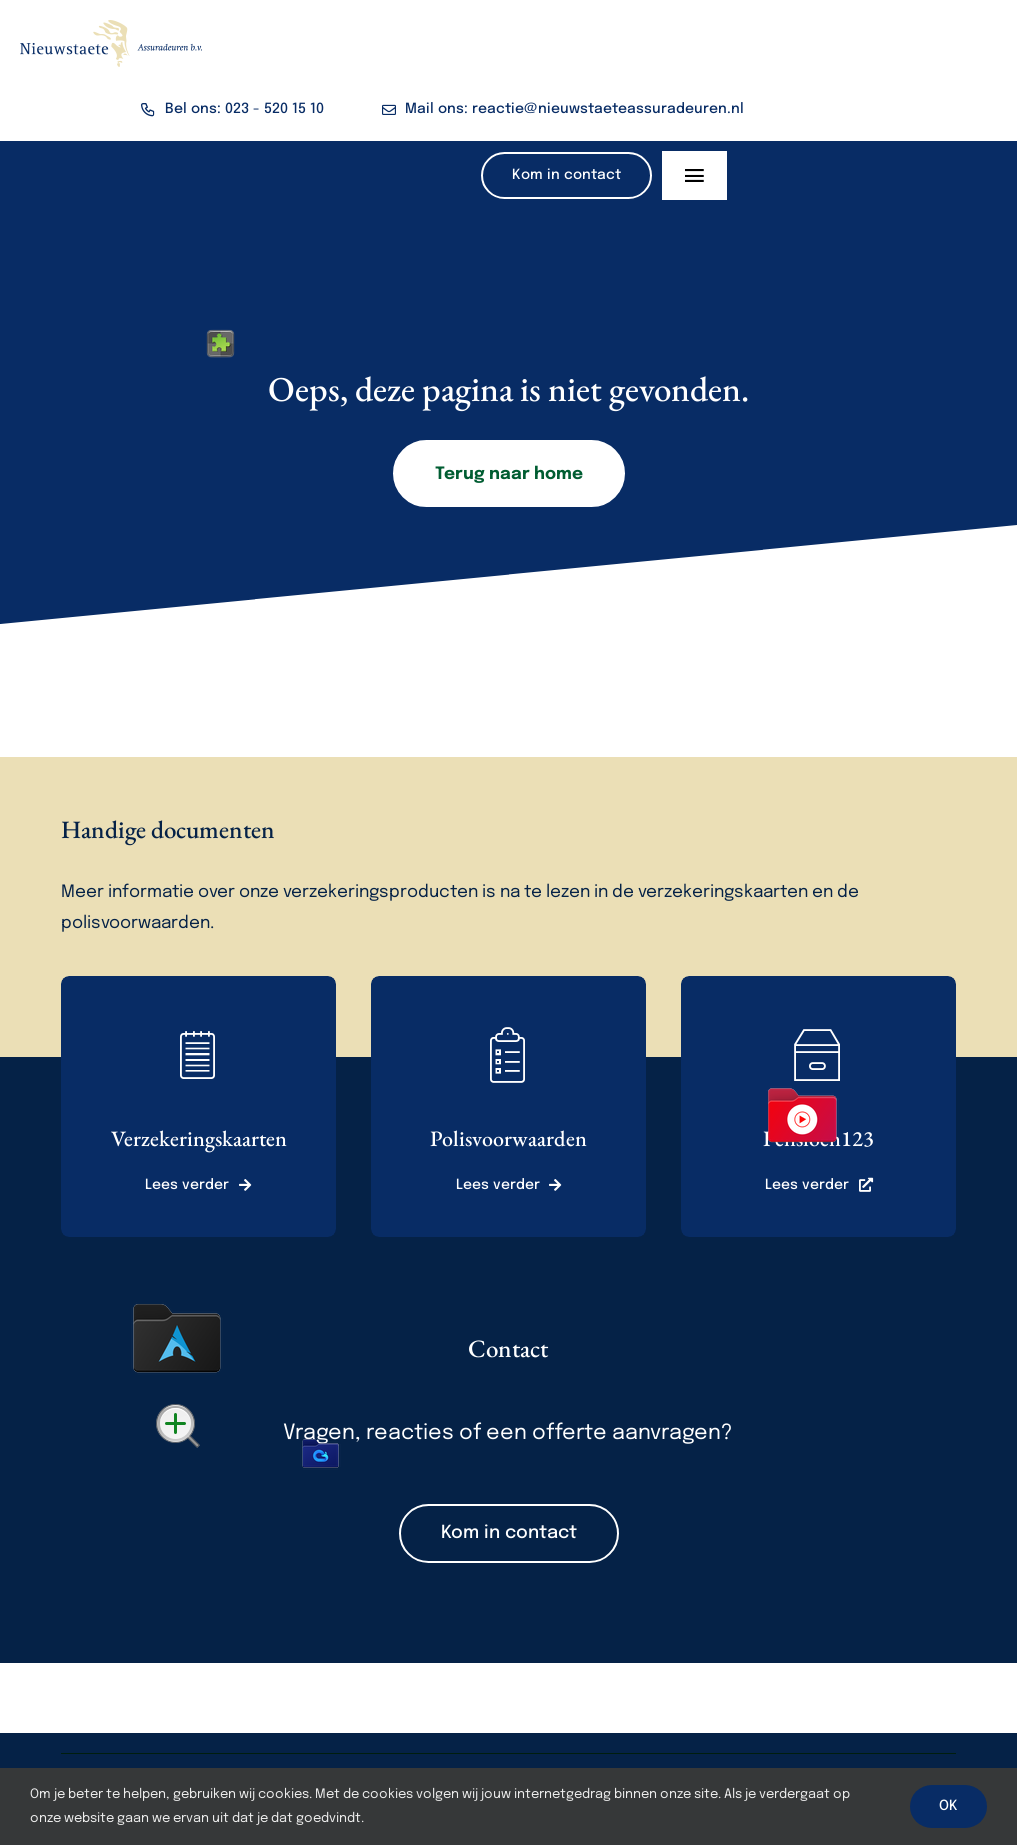  What do you see at coordinates (320, 1454) in the screenshot?
I see `open wondershare inclowdz cloud storage folder` at bounding box center [320, 1454].